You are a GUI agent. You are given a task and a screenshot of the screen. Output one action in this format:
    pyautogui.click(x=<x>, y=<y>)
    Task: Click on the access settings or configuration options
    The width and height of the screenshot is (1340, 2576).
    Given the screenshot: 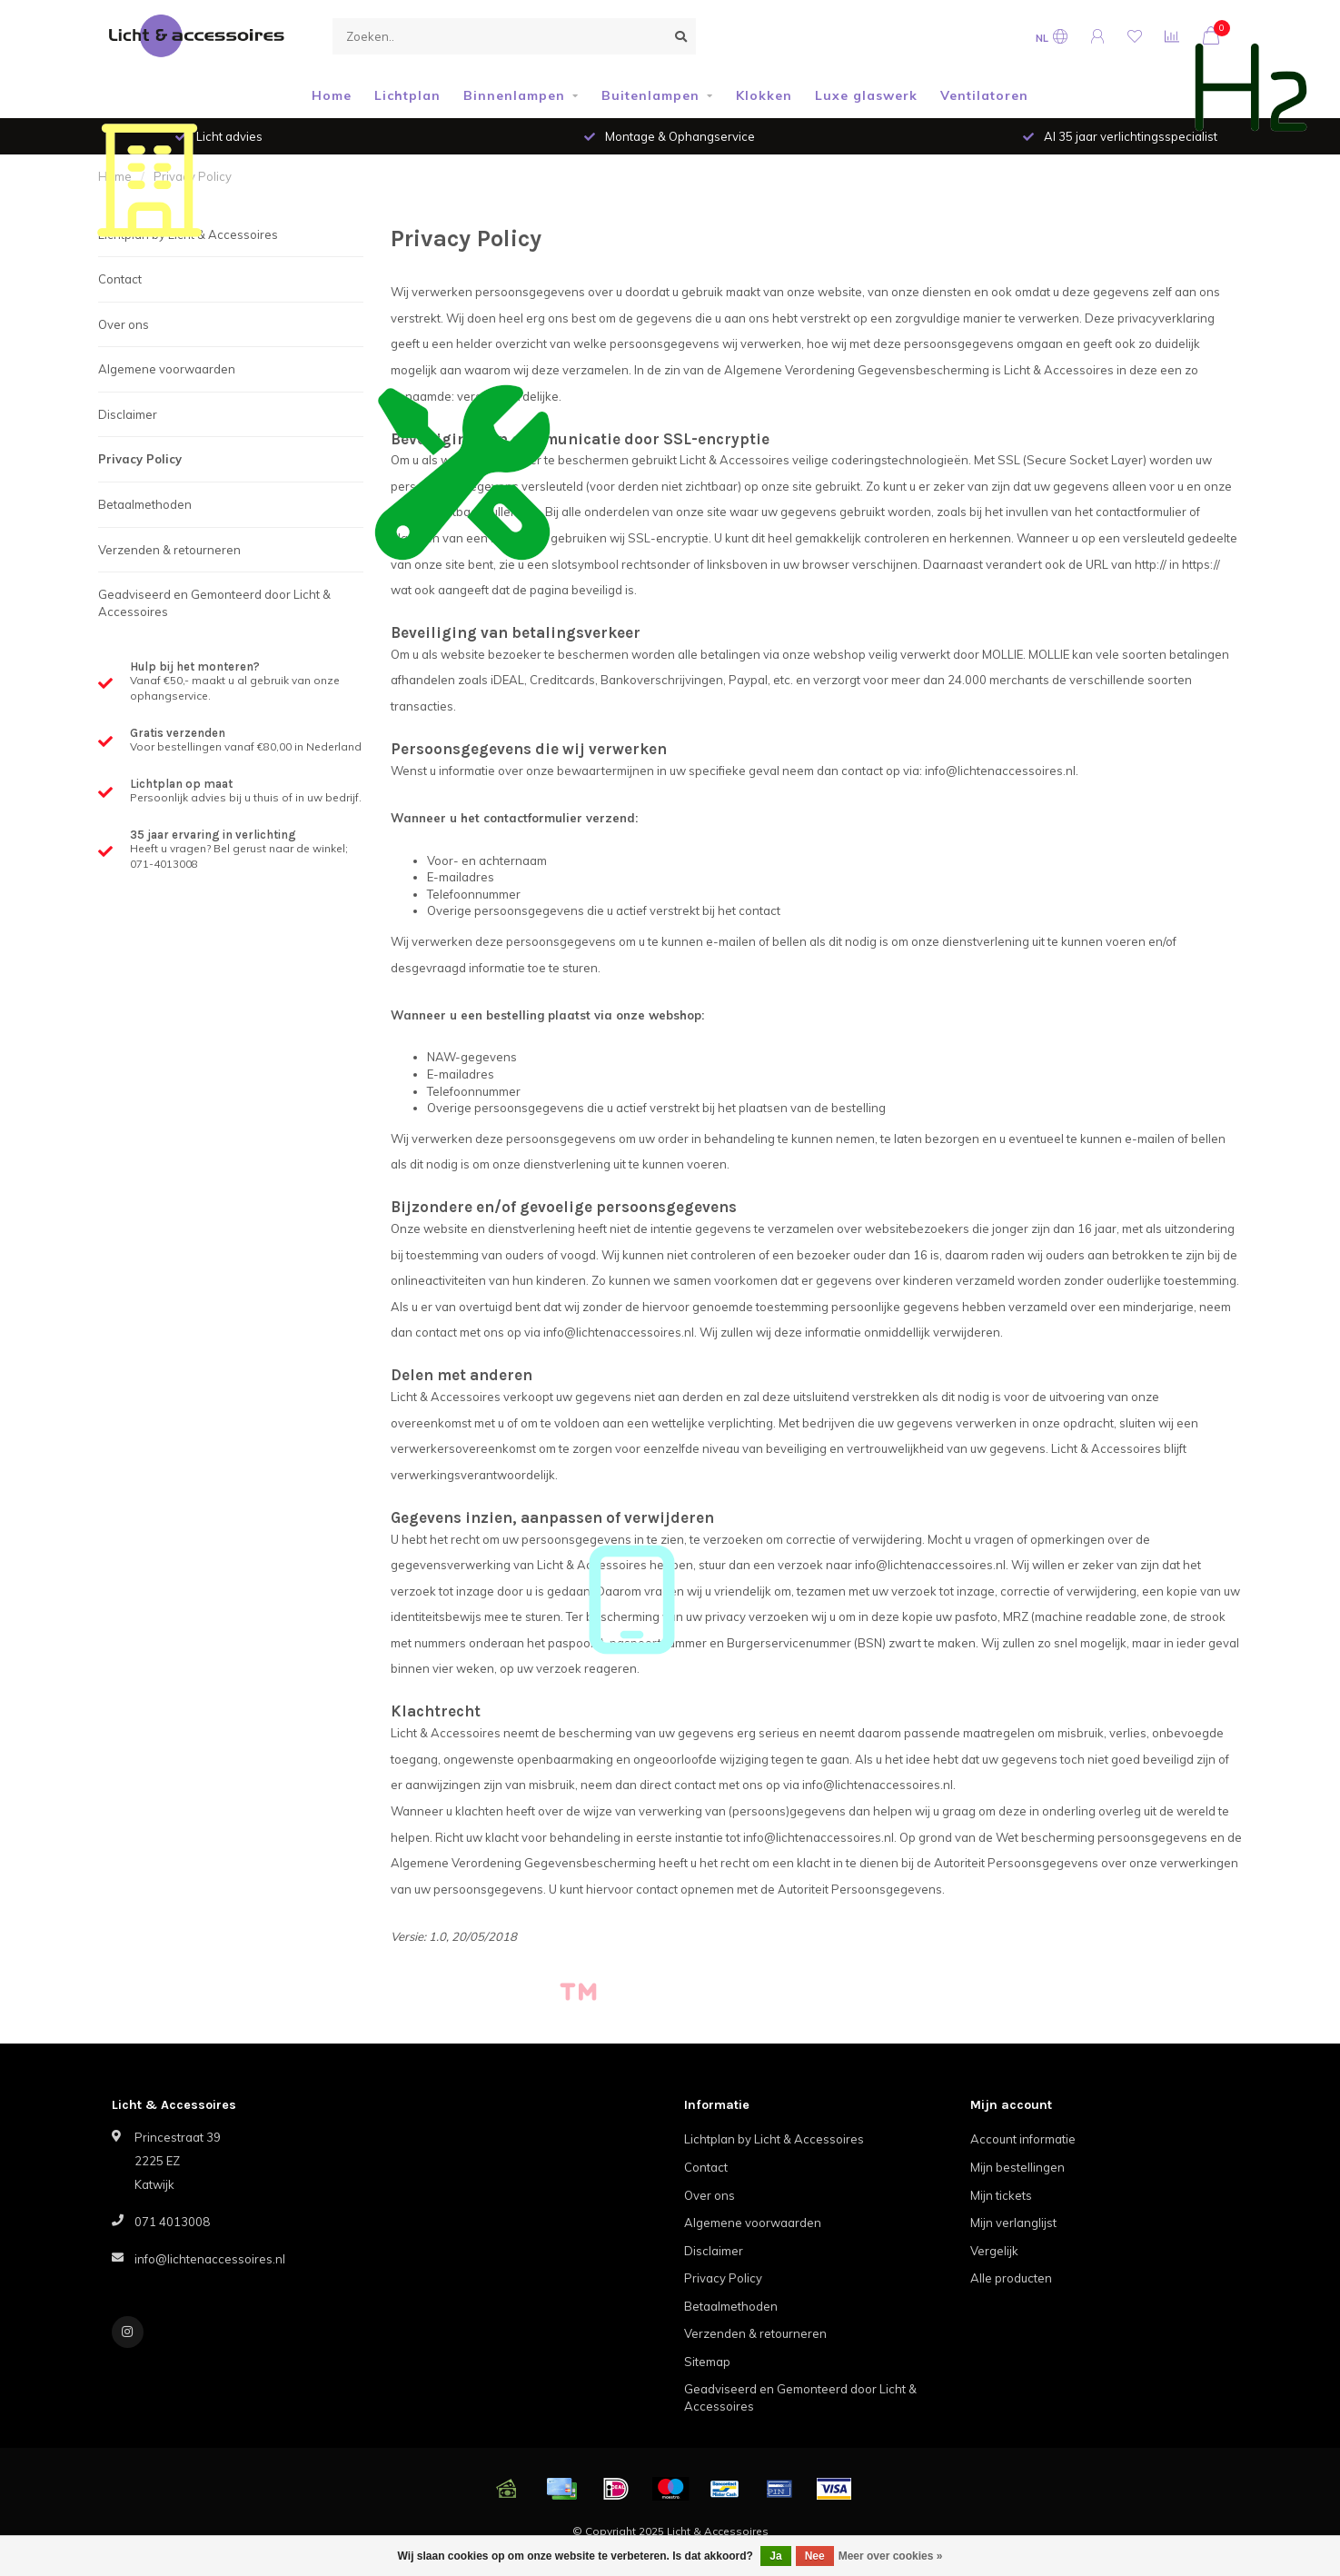 What is the action you would take?
    pyautogui.click(x=462, y=472)
    